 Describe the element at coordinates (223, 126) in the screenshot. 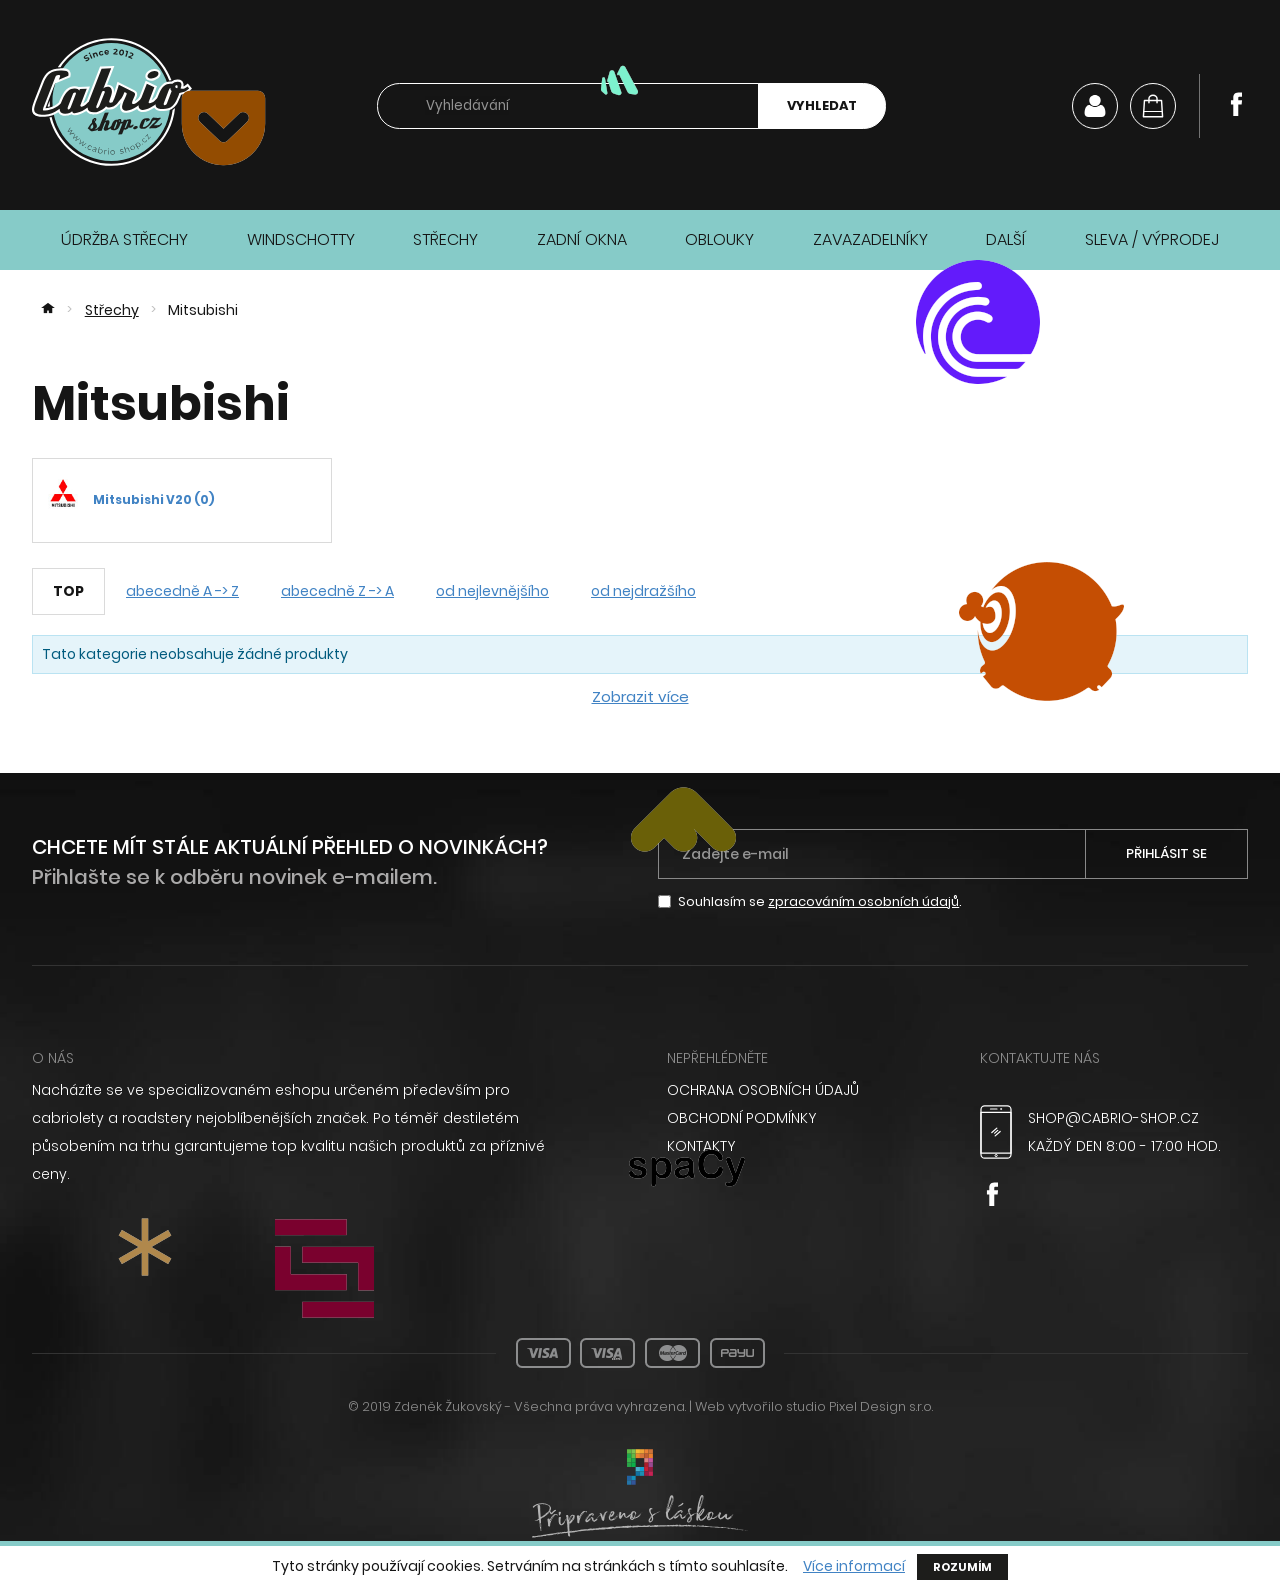

I see `save to Pocket` at that location.